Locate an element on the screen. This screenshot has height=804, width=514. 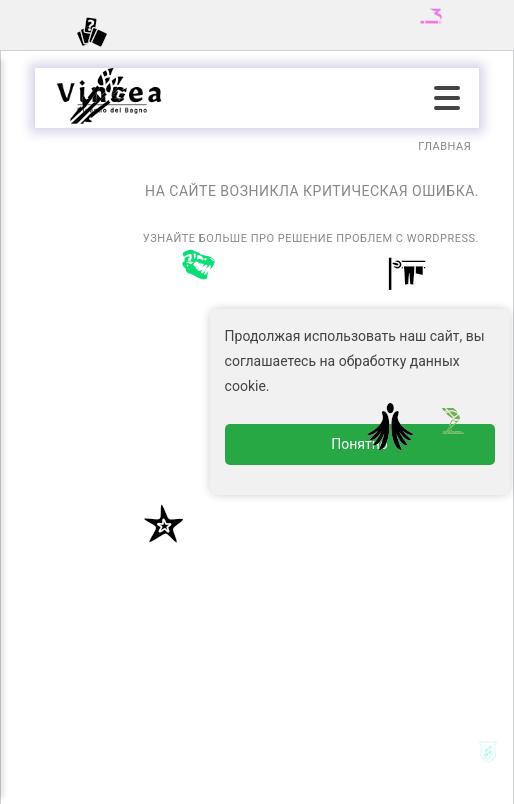
indicates acid resistance or protection status is located at coordinates (488, 752).